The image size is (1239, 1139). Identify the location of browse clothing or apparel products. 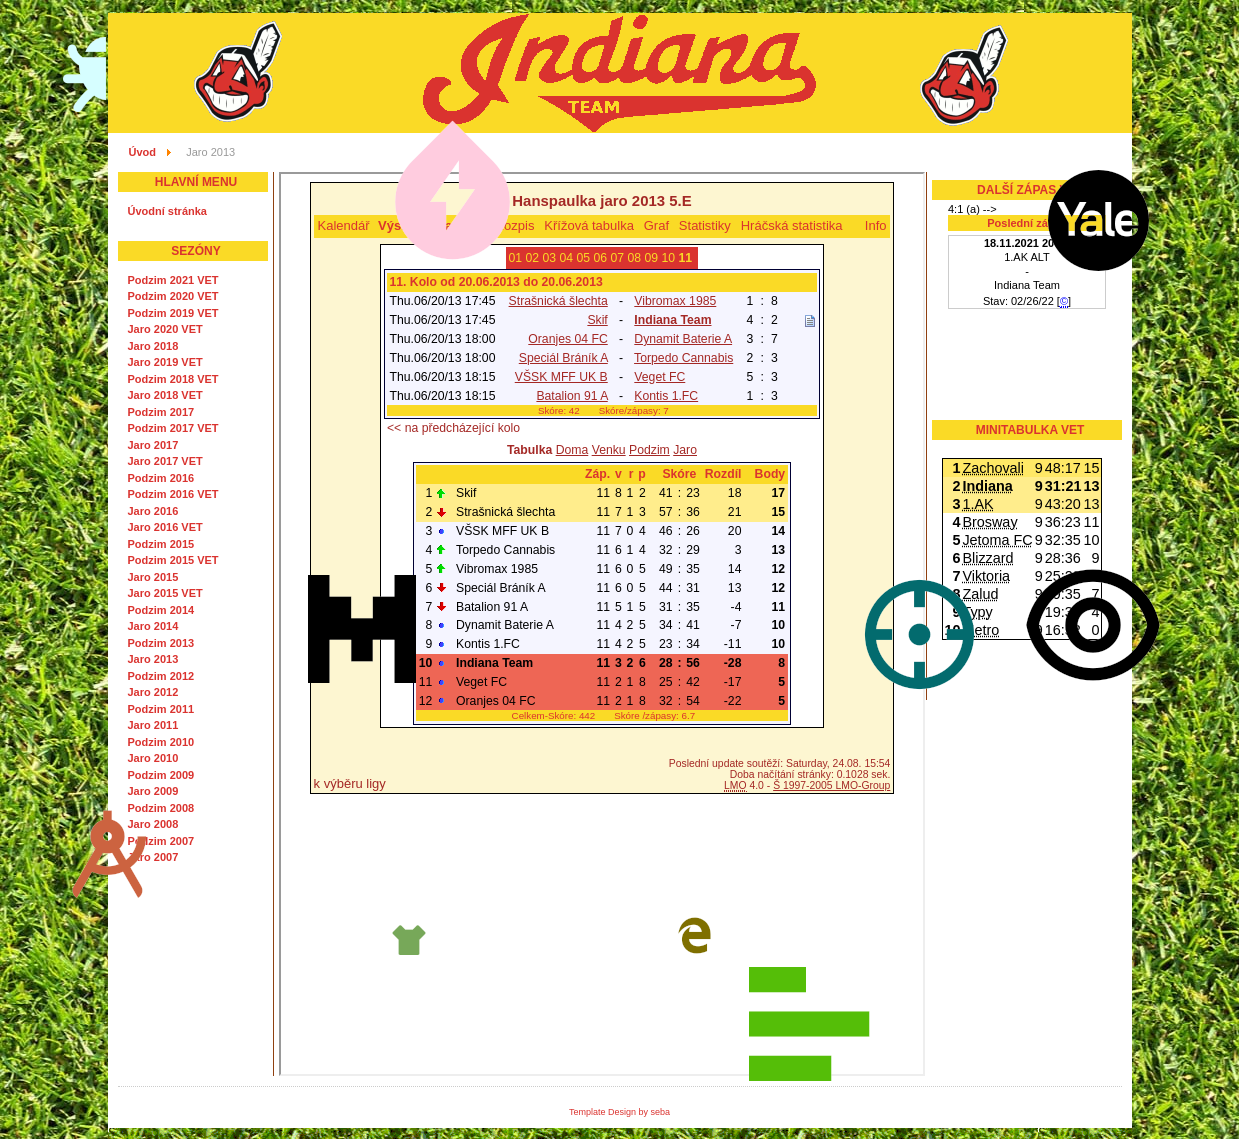
(409, 940).